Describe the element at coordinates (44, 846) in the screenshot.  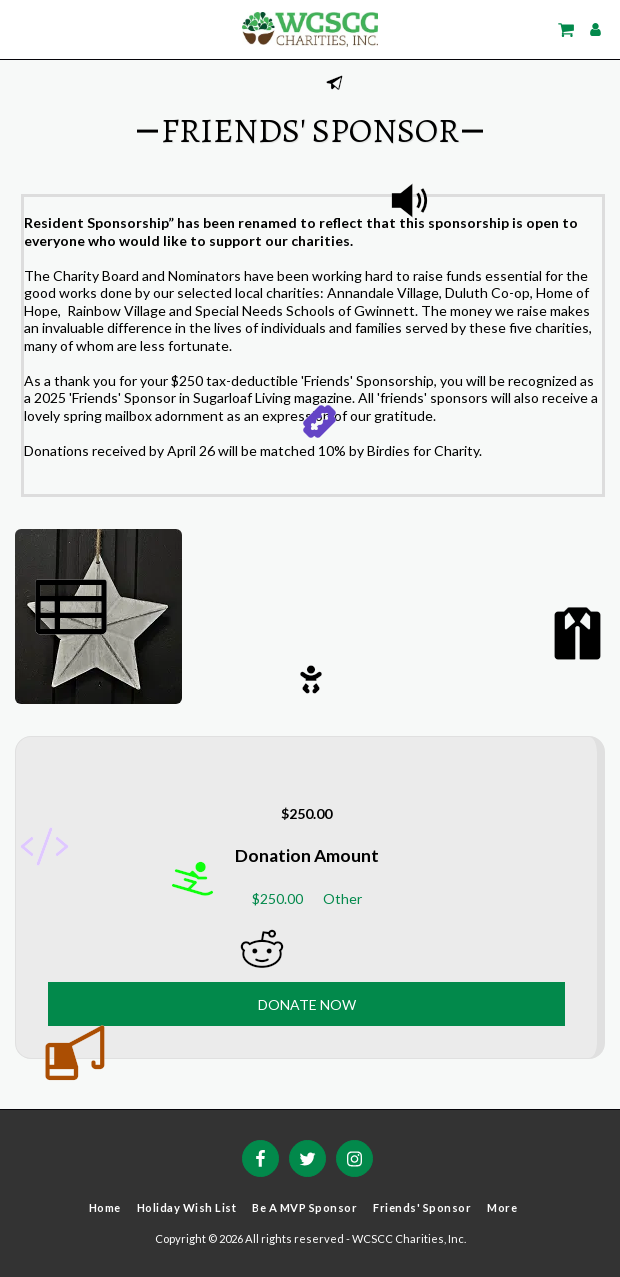
I see `view or edit source code` at that location.